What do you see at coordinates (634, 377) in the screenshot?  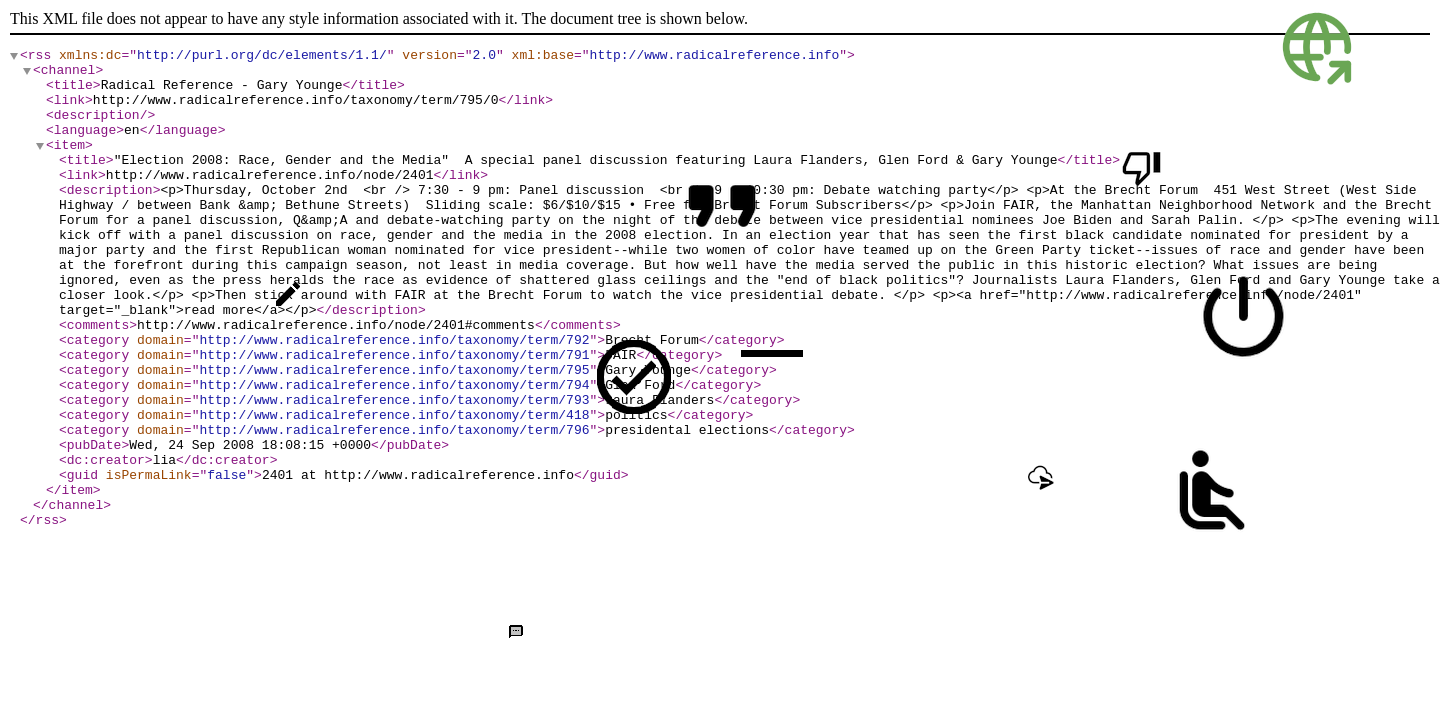 I see `indicates a completed or successful action` at bounding box center [634, 377].